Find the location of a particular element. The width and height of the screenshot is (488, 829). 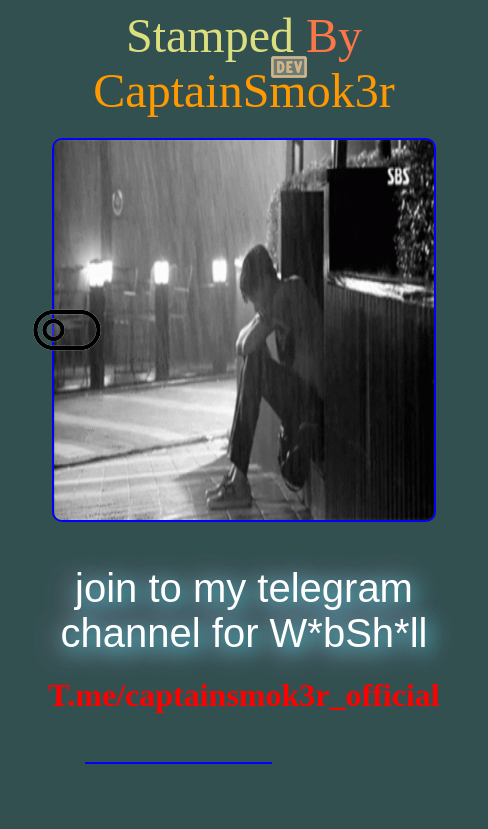

visit DEV Community profile or article is located at coordinates (289, 67).